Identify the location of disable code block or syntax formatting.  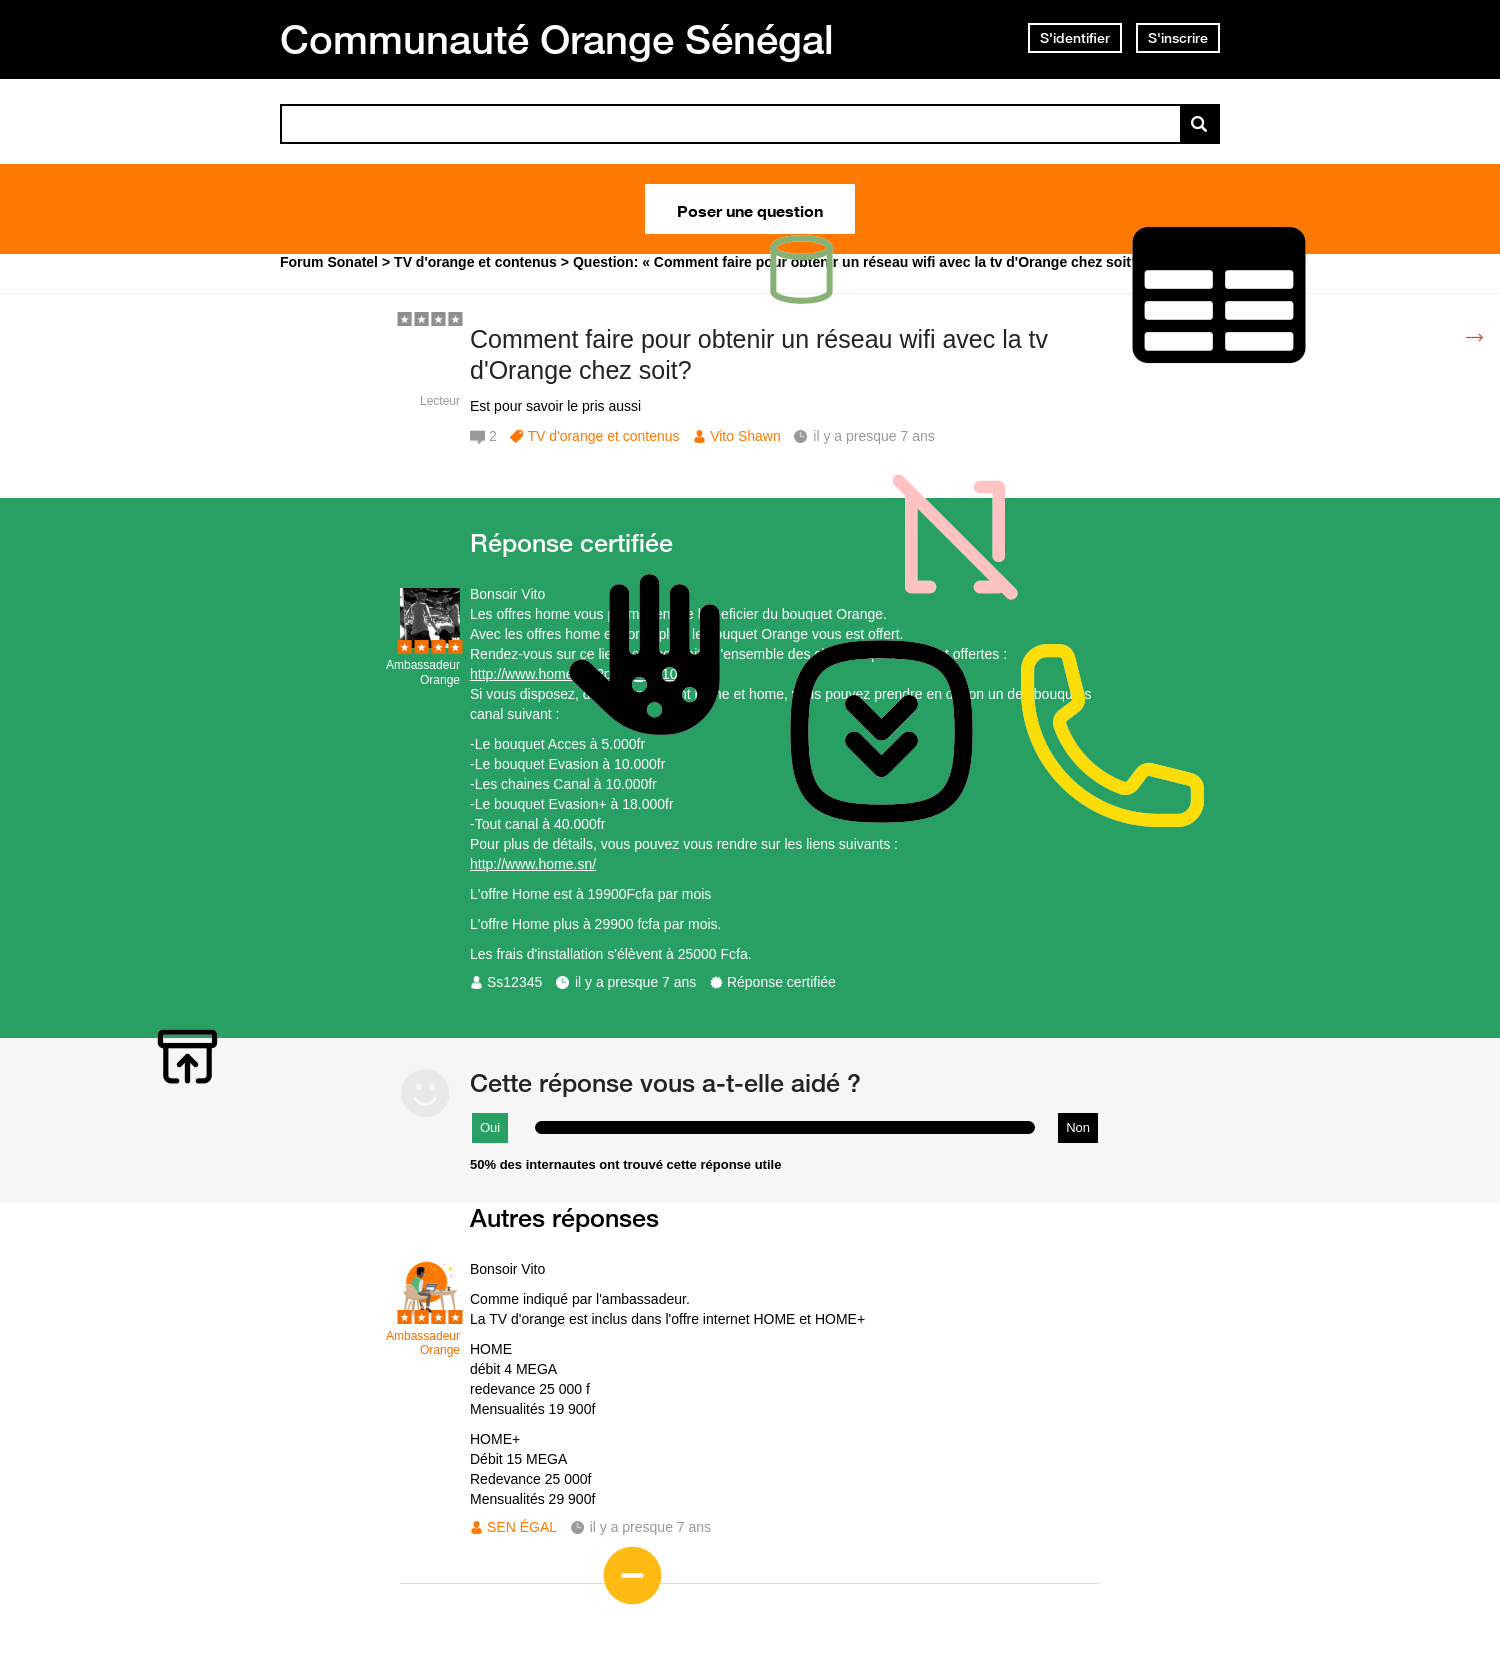
(955, 537).